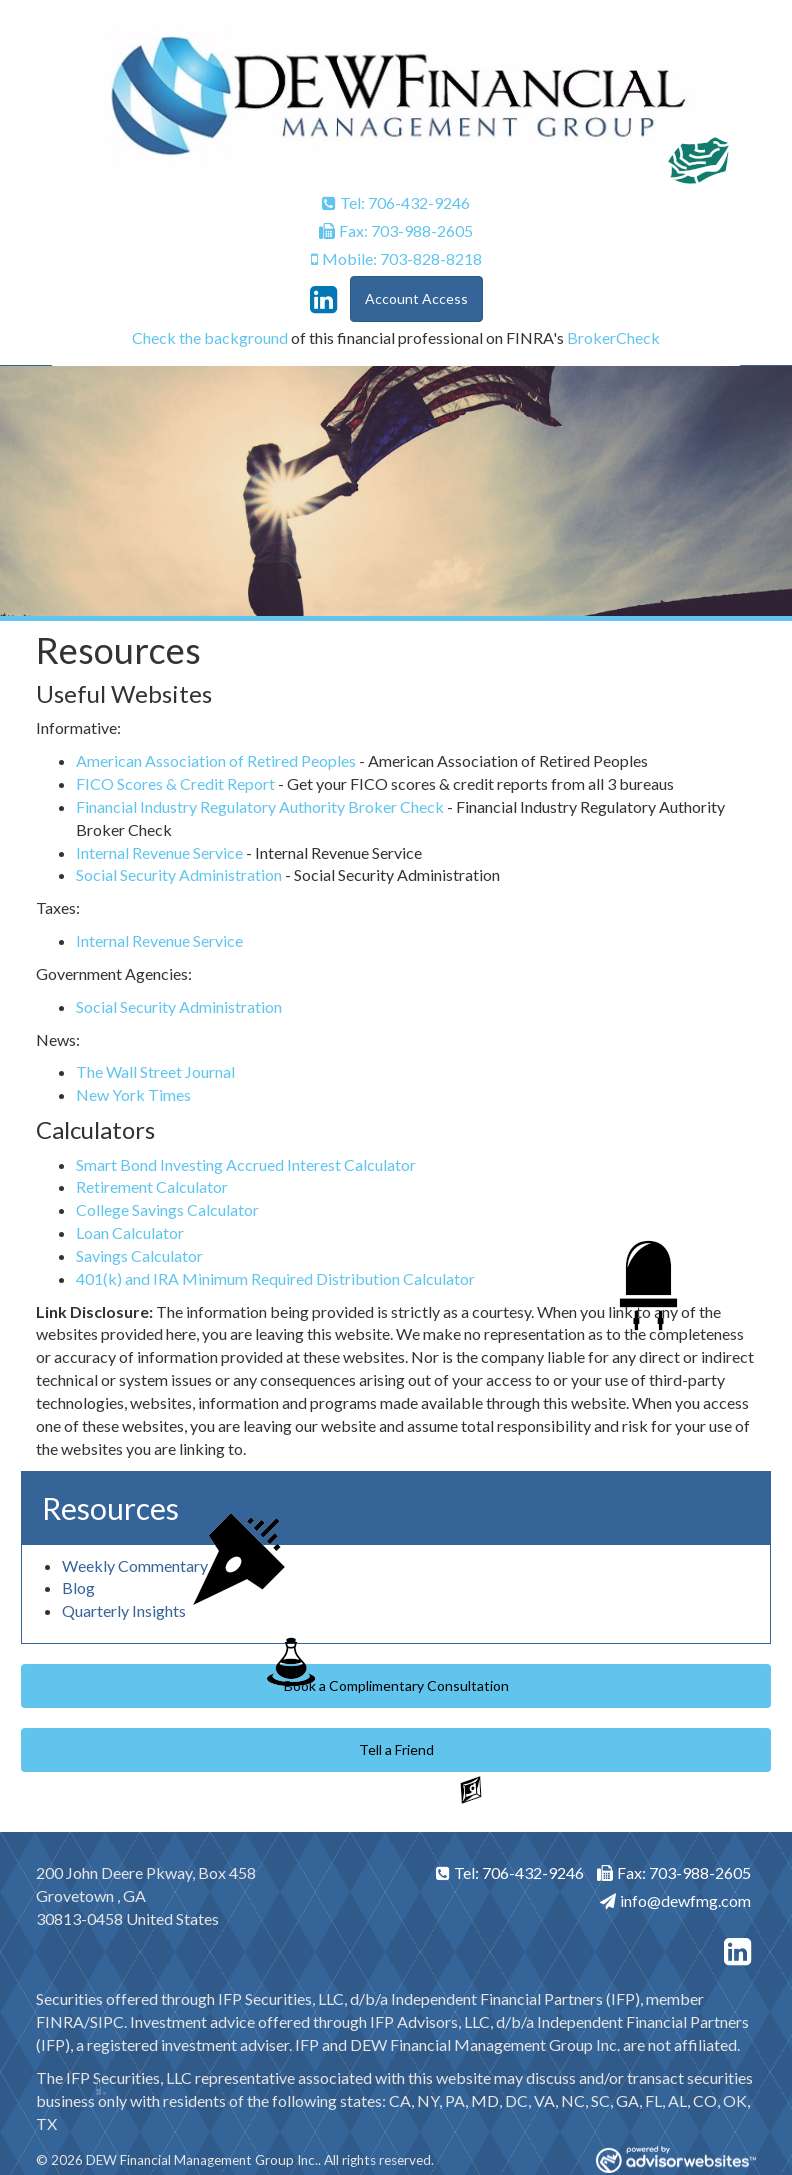 The image size is (792, 2175). What do you see at coordinates (698, 160) in the screenshot?
I see `indicates seafood or shellfish category` at bounding box center [698, 160].